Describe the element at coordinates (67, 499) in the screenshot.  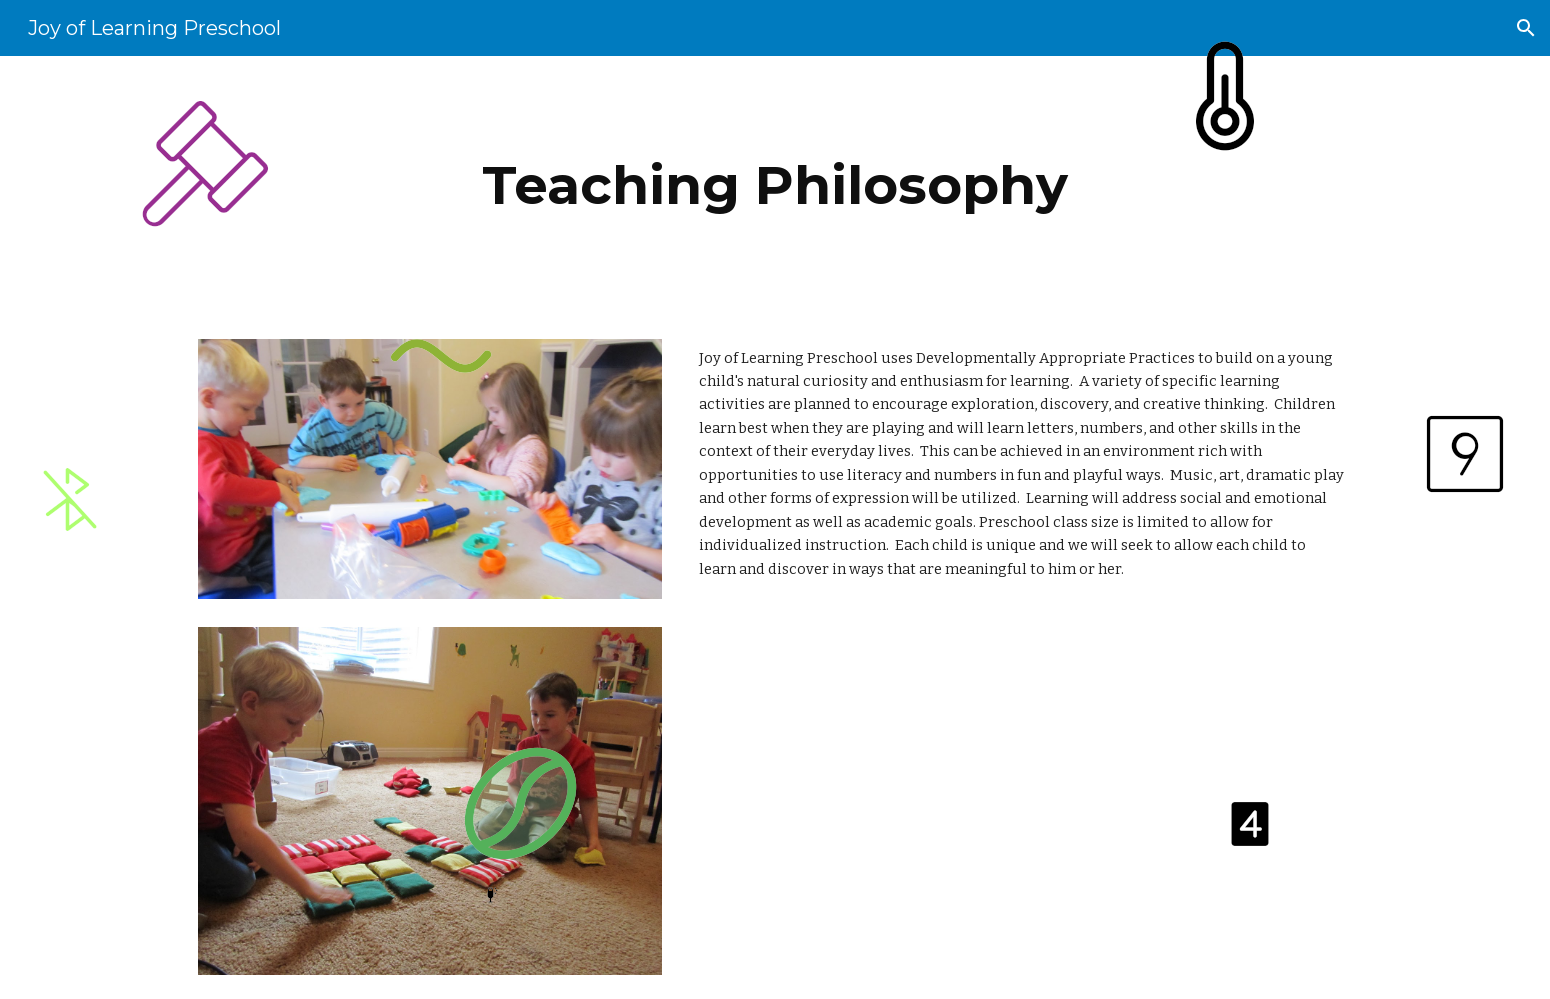
I see `bluetooth is disabled or turned off` at that location.